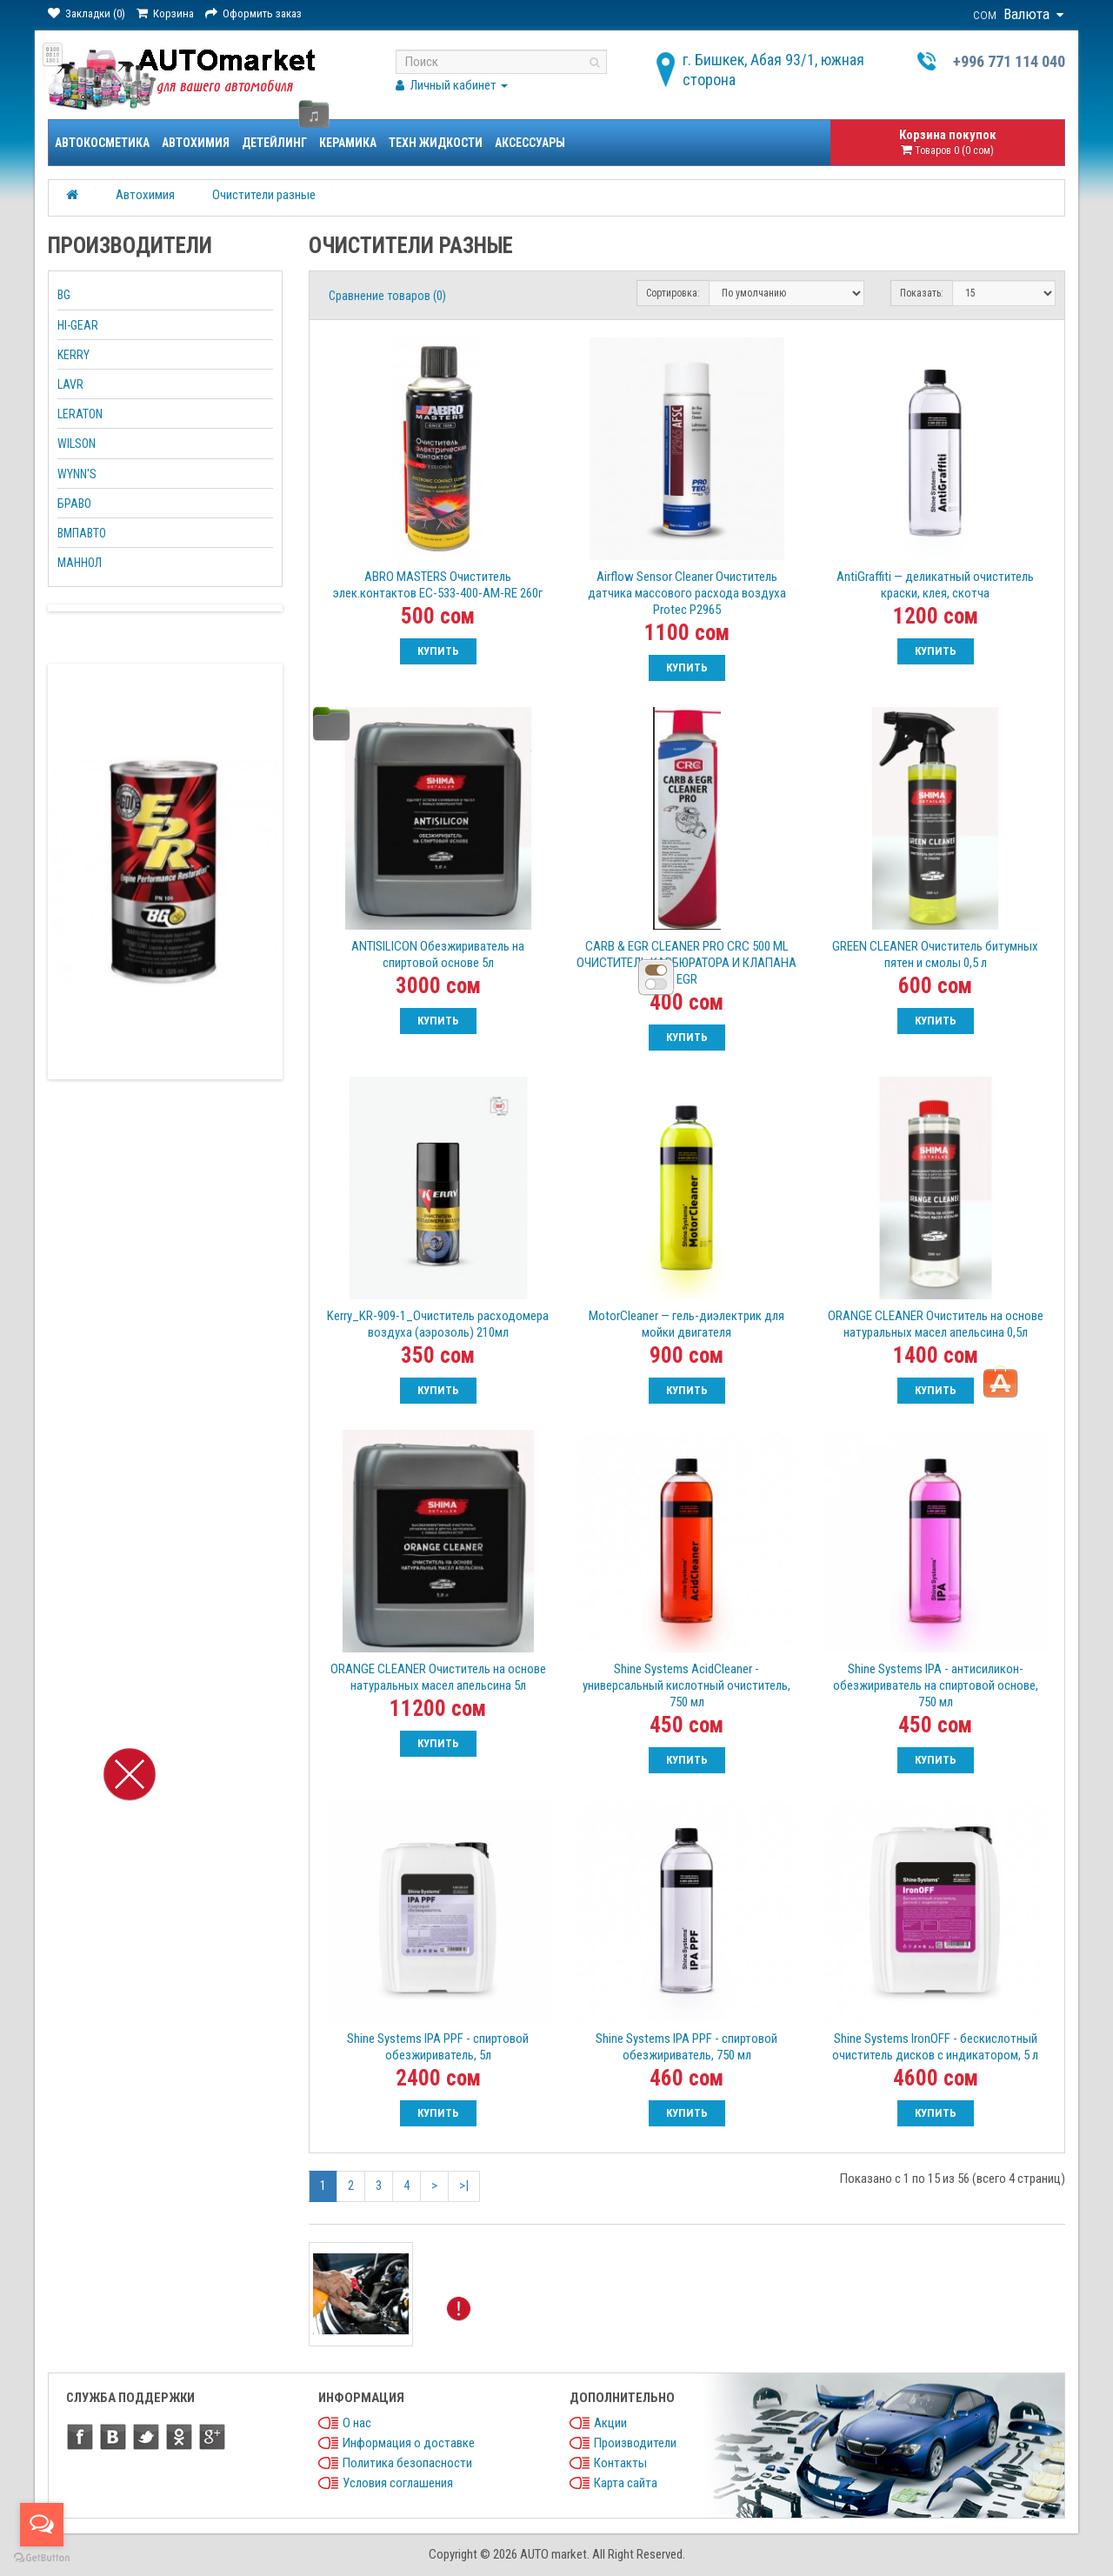  What do you see at coordinates (656, 977) in the screenshot?
I see `open desktop preferences or settings` at bounding box center [656, 977].